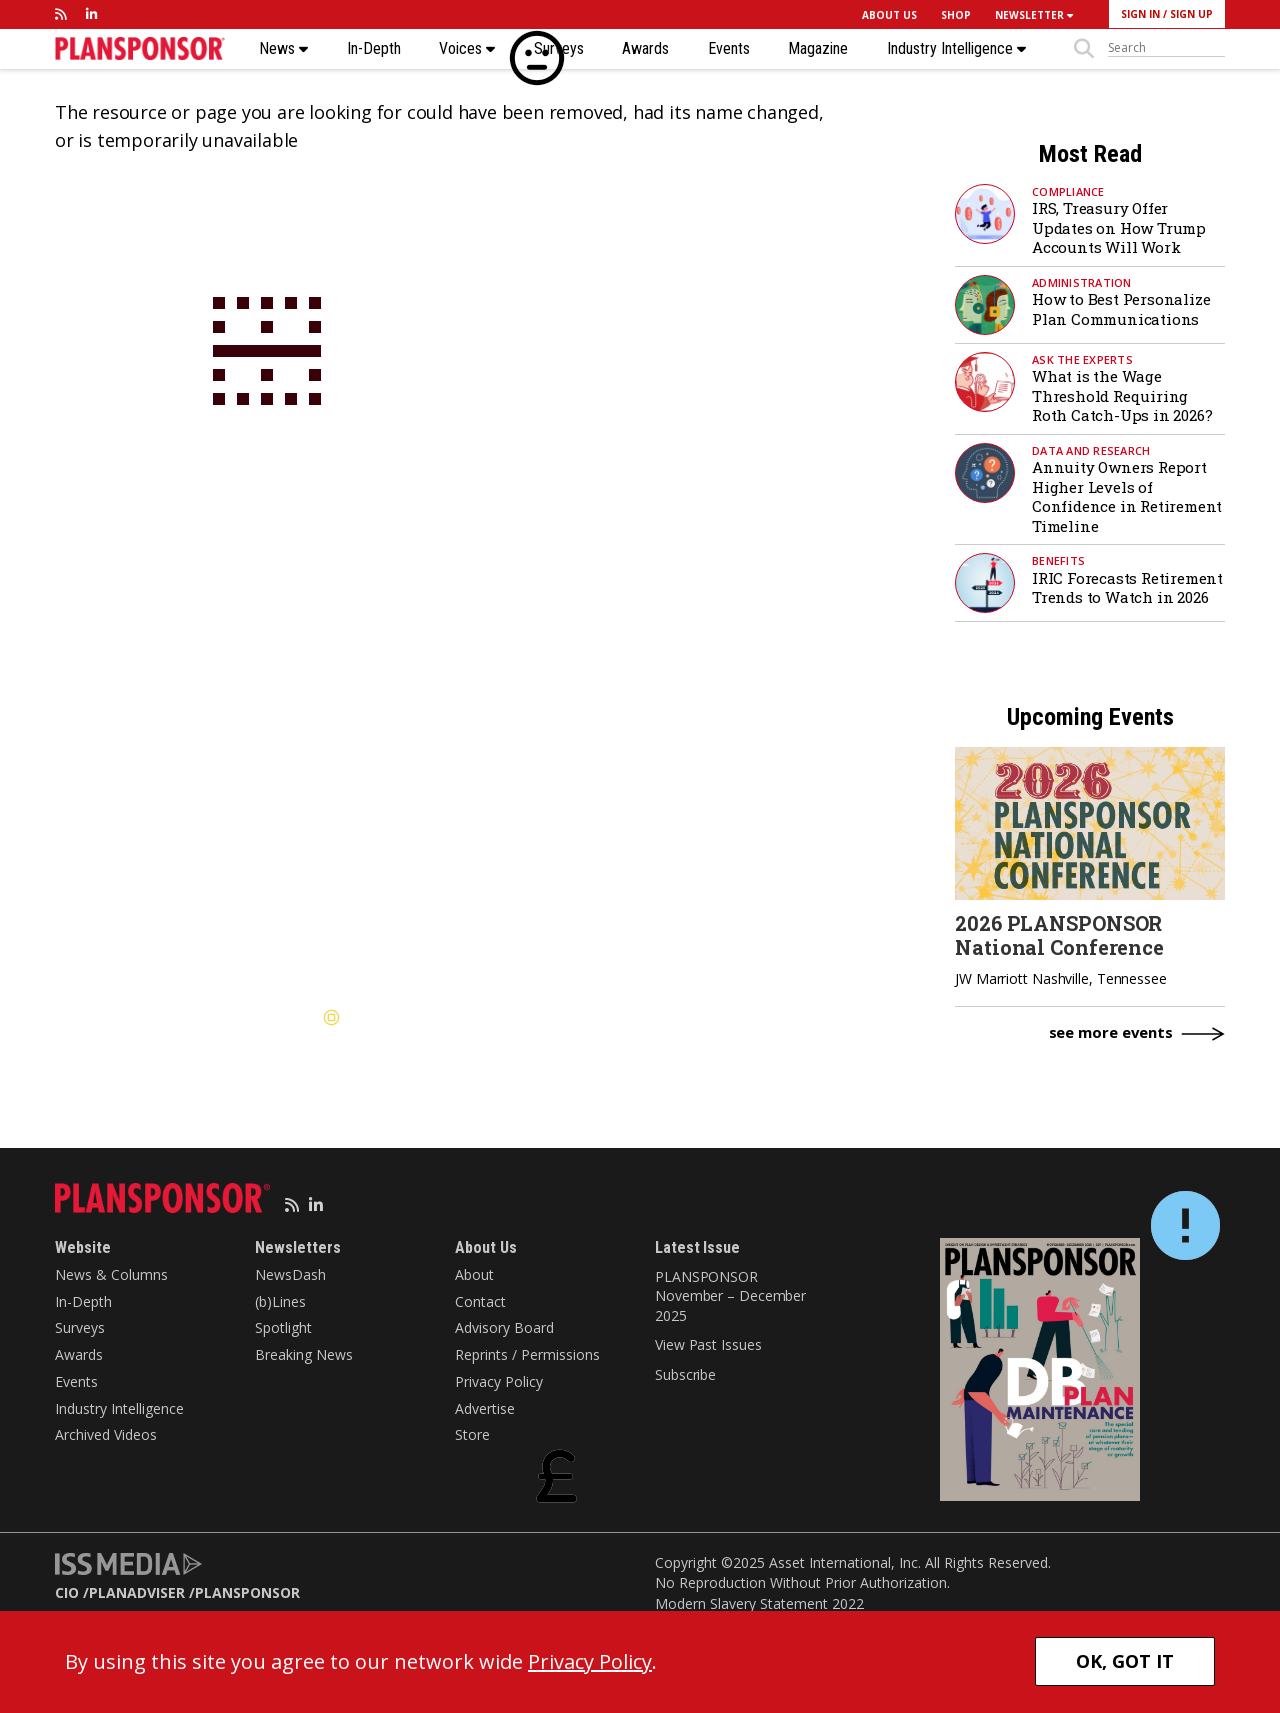 The image size is (1280, 1713). What do you see at coordinates (267, 351) in the screenshot?
I see `add horizontal border to selected cells` at bounding box center [267, 351].